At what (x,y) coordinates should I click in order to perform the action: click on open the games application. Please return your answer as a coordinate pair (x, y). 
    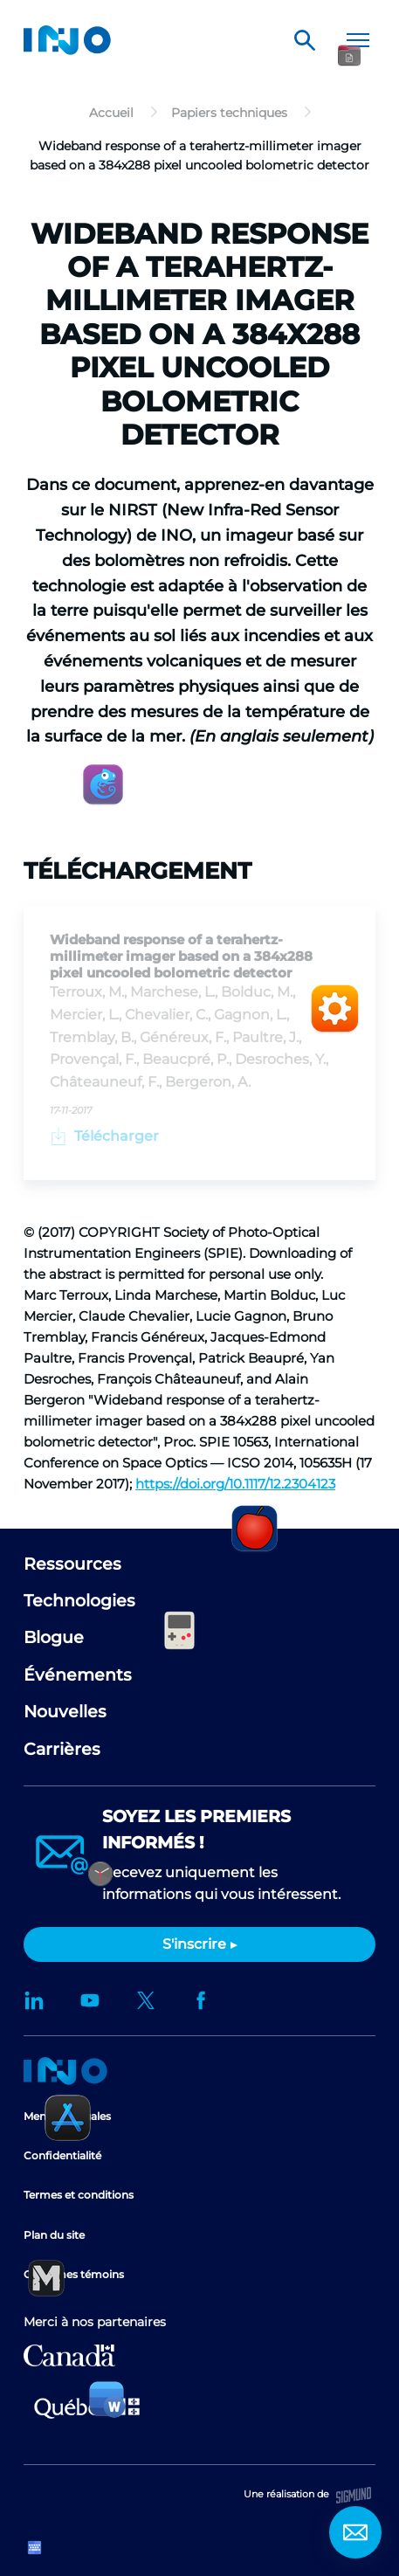
    Looking at the image, I should click on (179, 1630).